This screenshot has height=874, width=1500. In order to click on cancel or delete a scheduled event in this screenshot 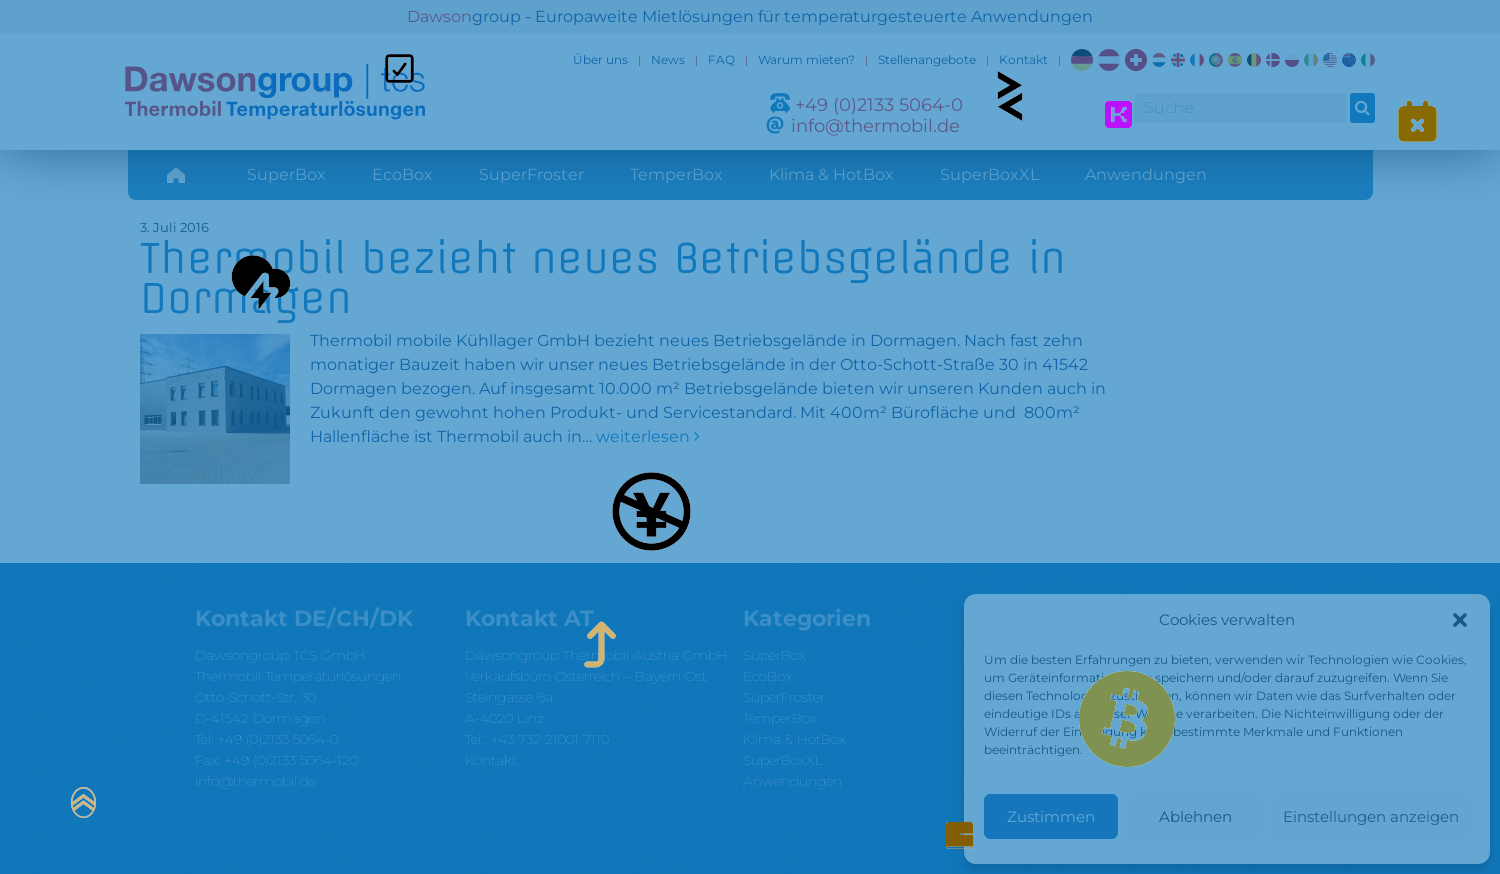, I will do `click(1417, 122)`.